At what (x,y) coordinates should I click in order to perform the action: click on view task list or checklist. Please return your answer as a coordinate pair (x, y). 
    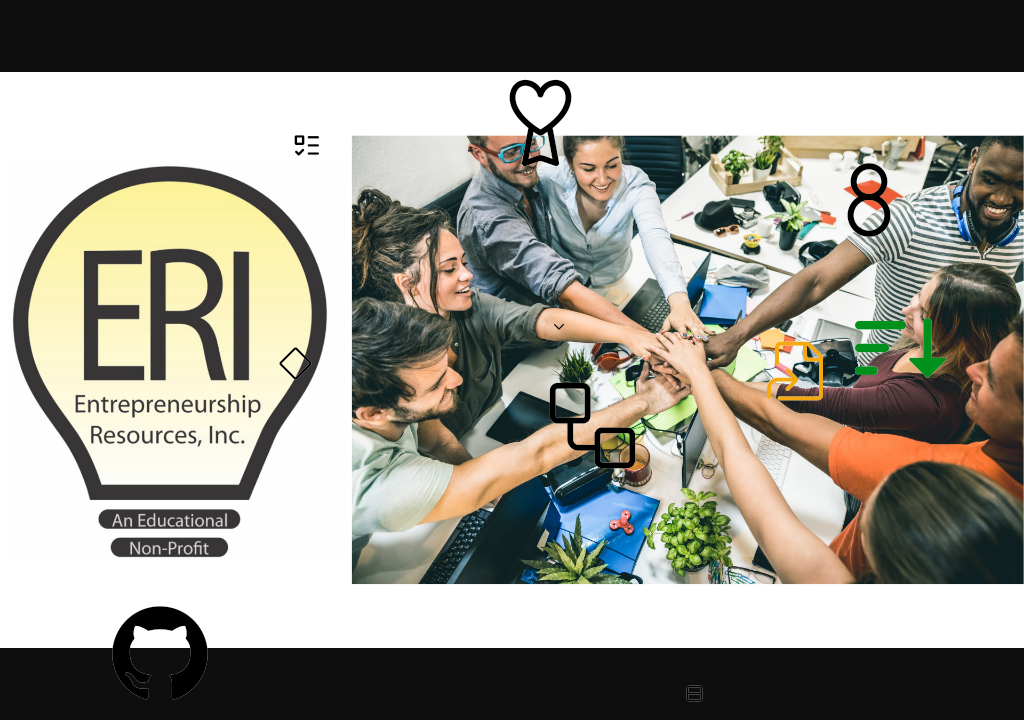
    Looking at the image, I should click on (306, 145).